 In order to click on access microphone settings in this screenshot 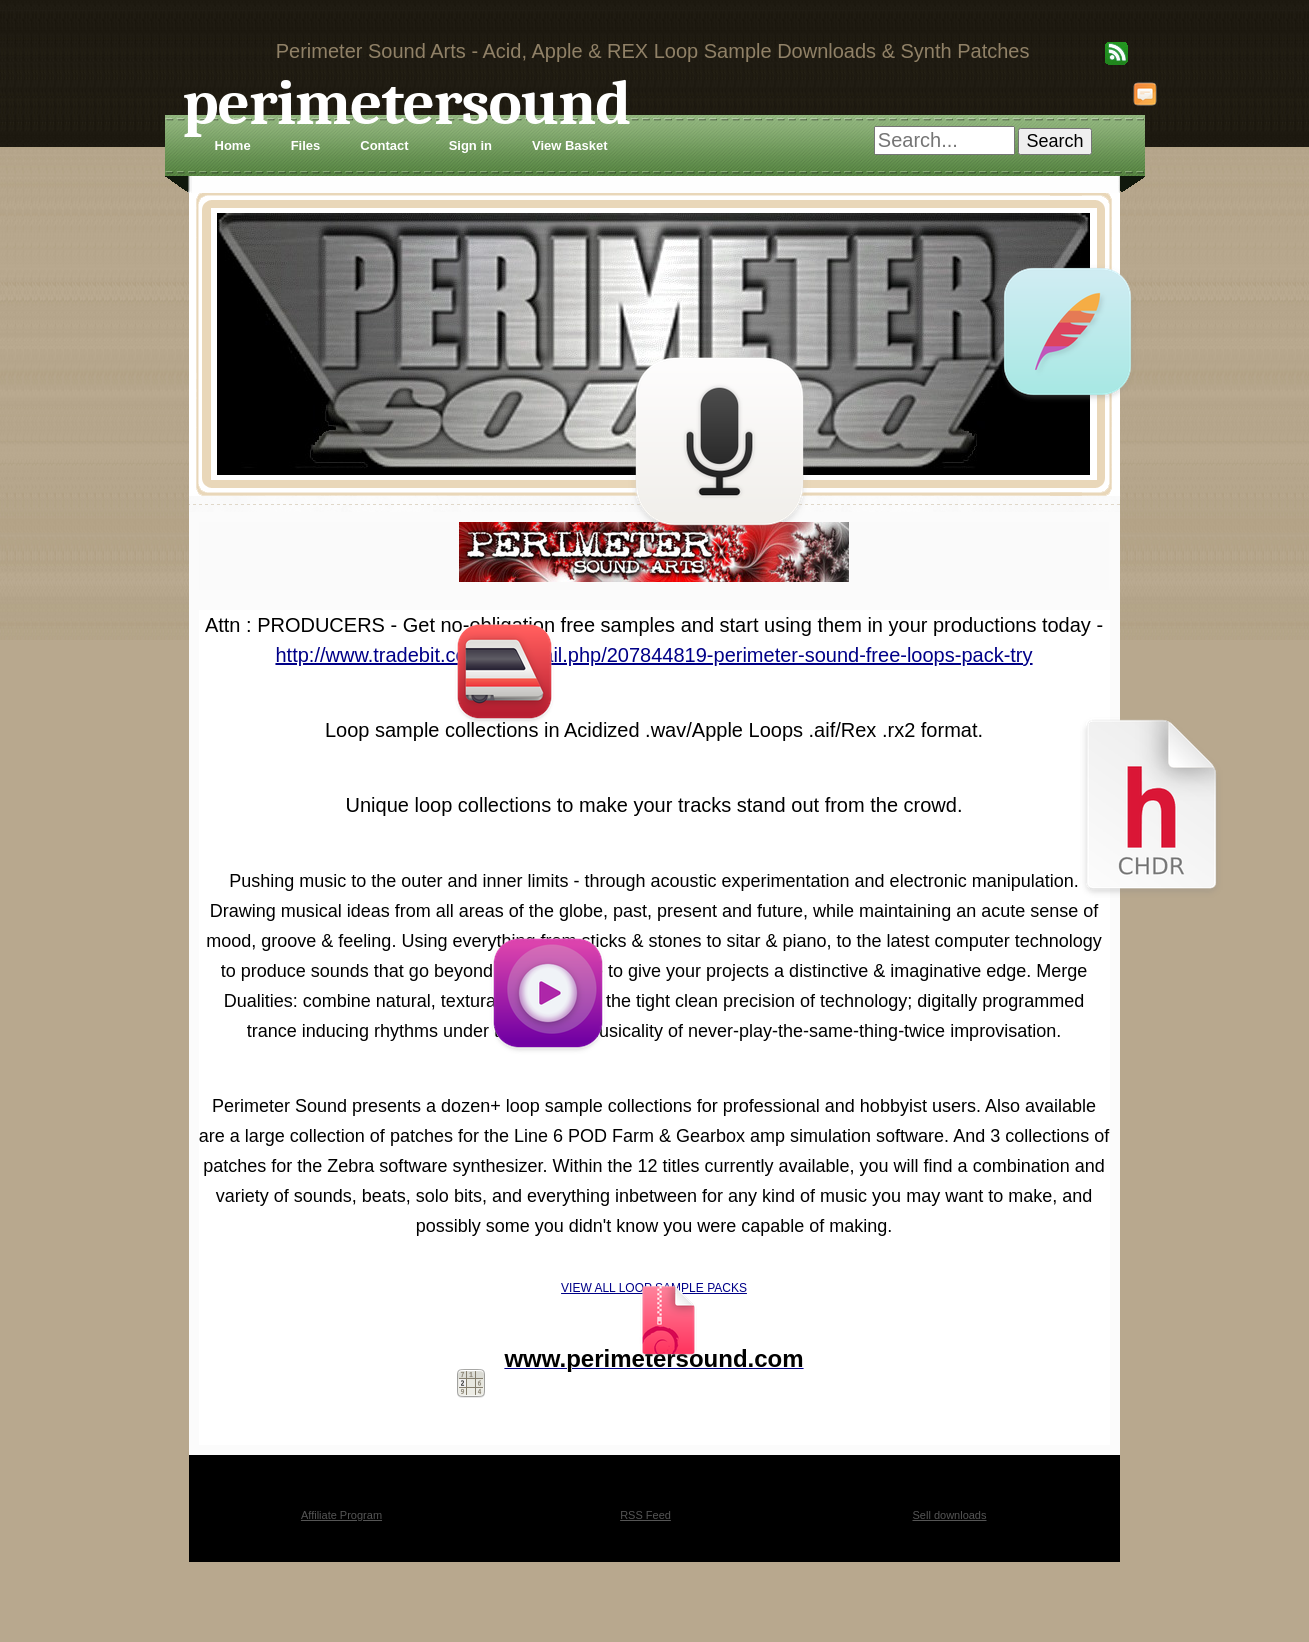, I will do `click(719, 441)`.